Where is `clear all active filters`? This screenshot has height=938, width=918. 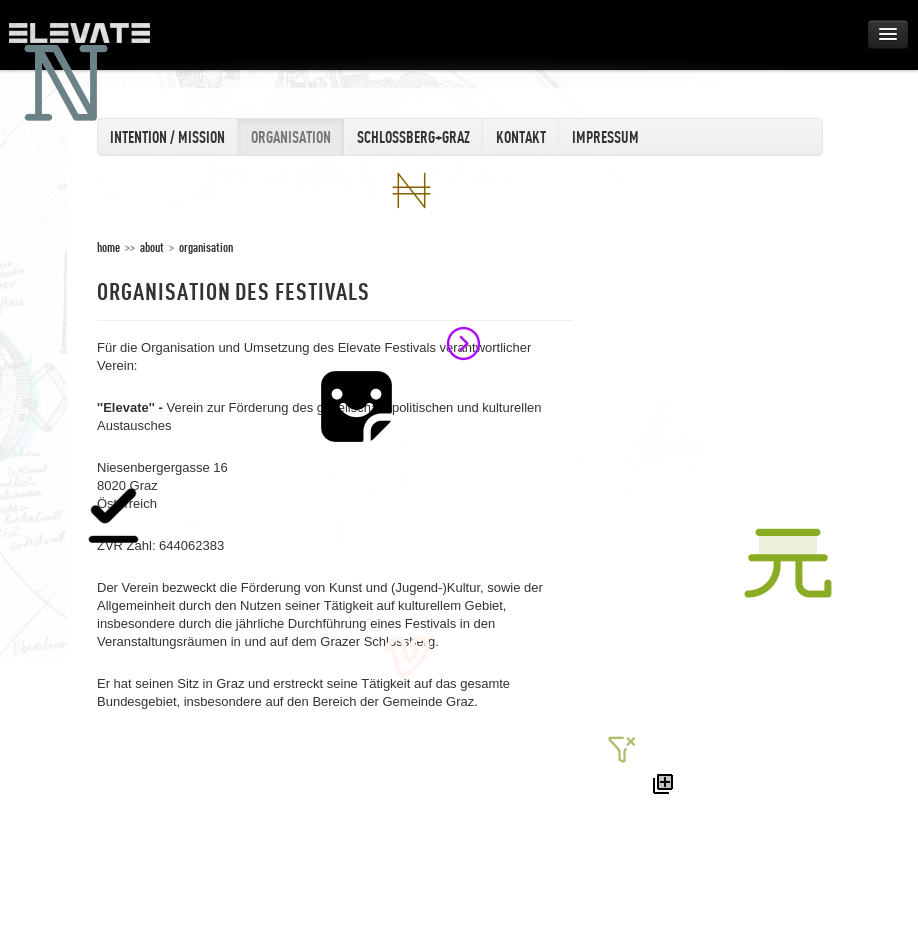 clear all active filters is located at coordinates (622, 749).